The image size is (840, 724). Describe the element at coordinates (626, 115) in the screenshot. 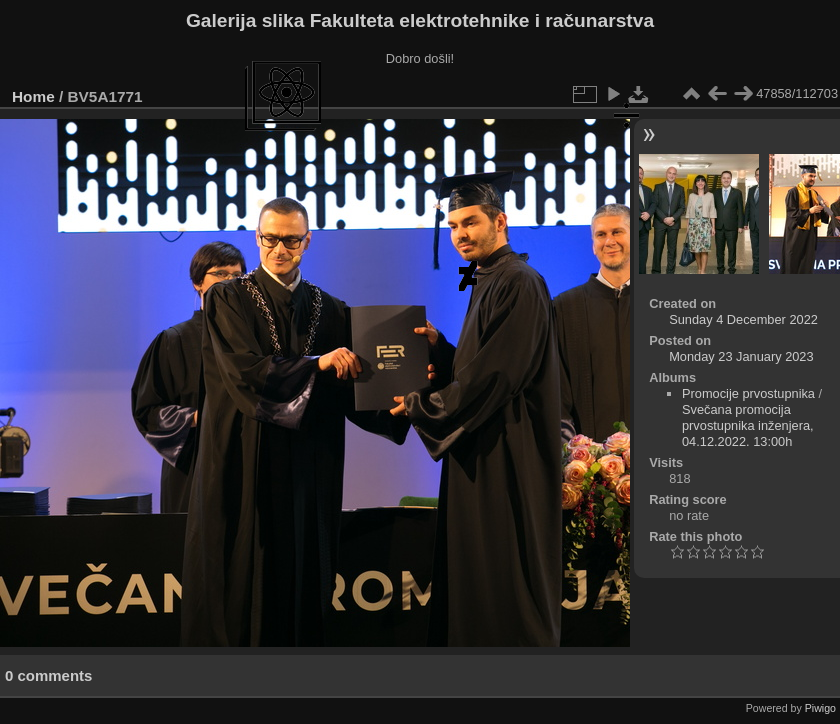

I see `perform division calculation` at that location.